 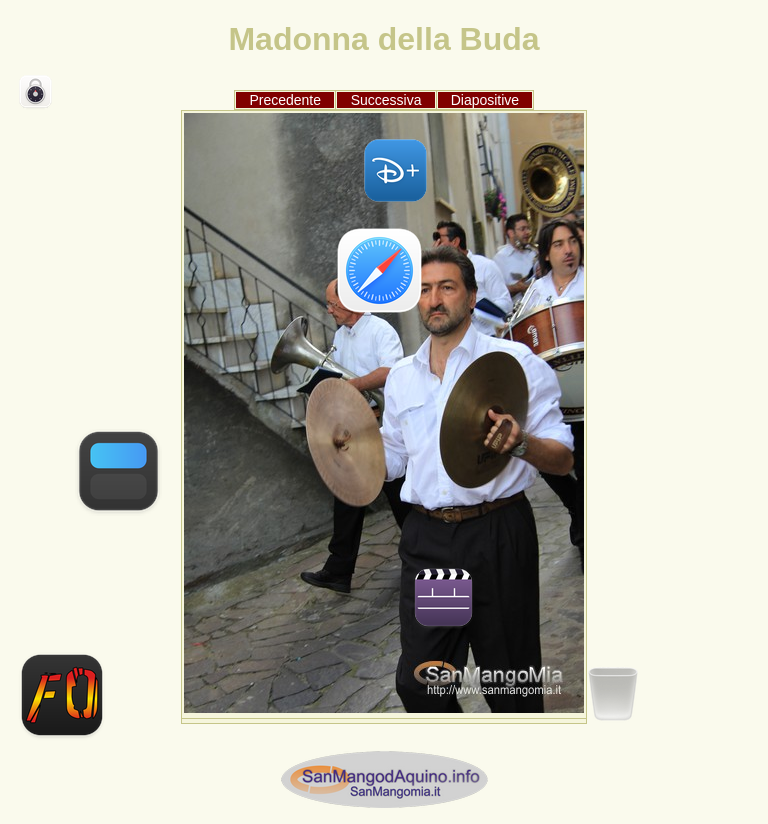 What do you see at coordinates (62, 695) in the screenshot?
I see `launch the flatout racing game` at bounding box center [62, 695].